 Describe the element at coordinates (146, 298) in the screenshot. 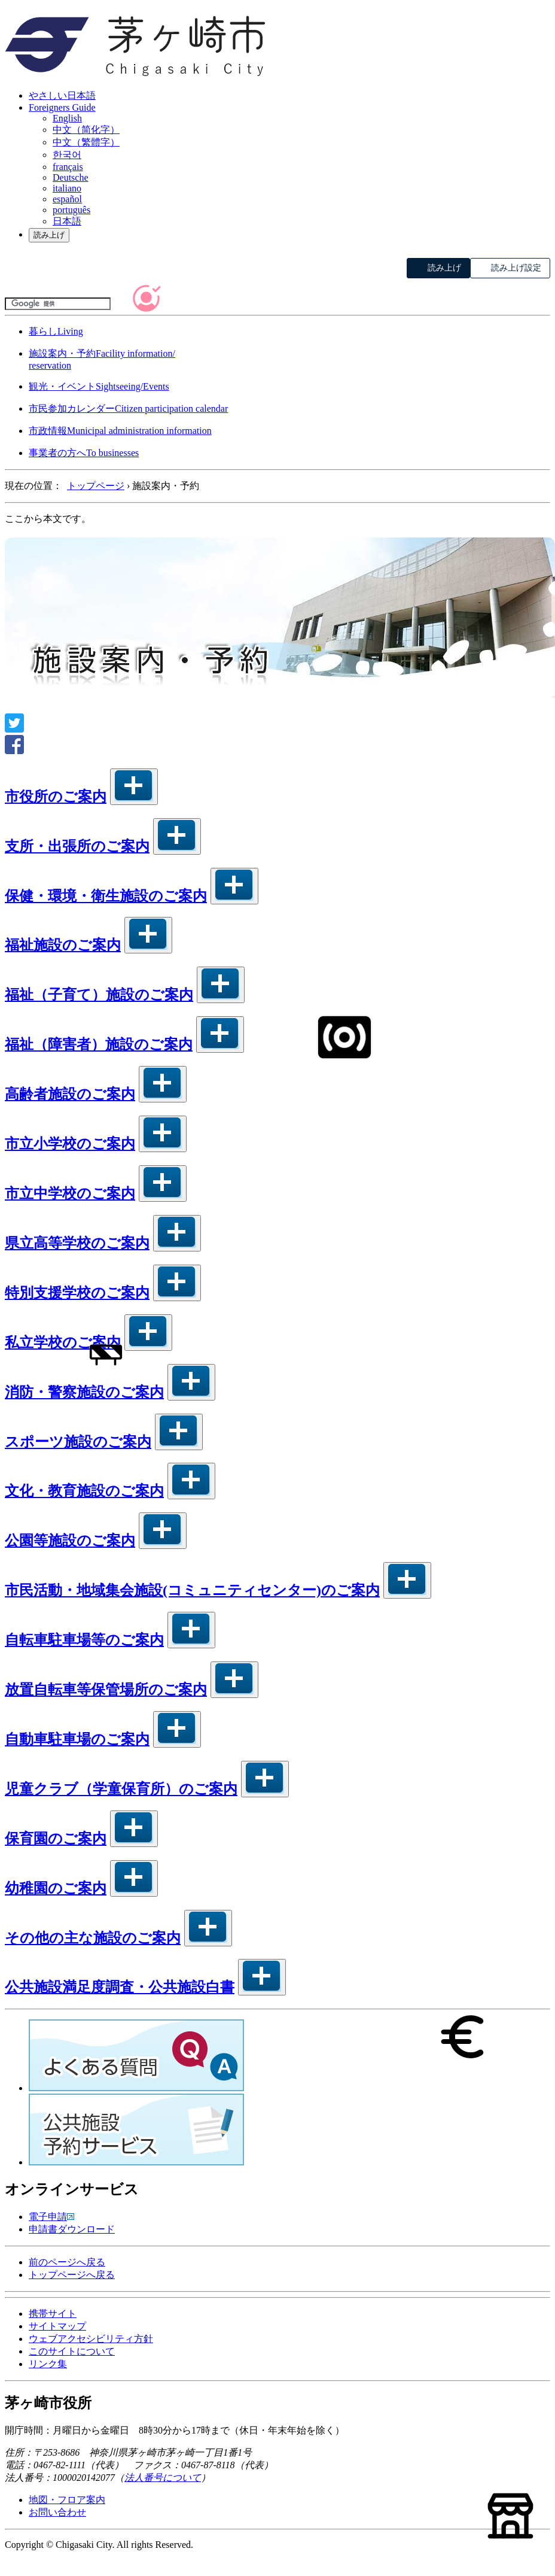

I see `verified user profile` at that location.